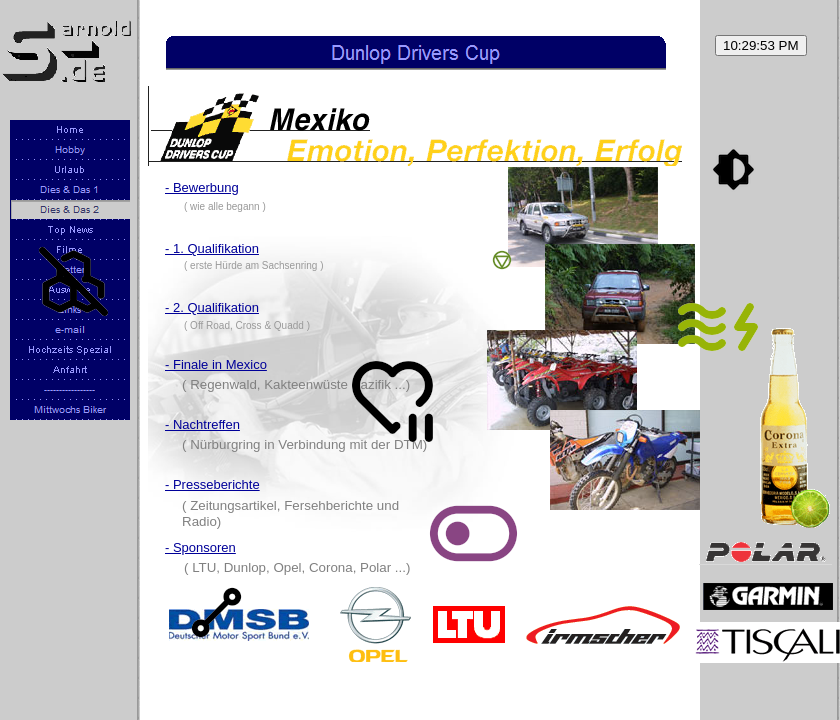 This screenshot has width=840, height=720. Describe the element at coordinates (73, 281) in the screenshot. I see `disable hexagonal grid or honeycomb view` at that location.